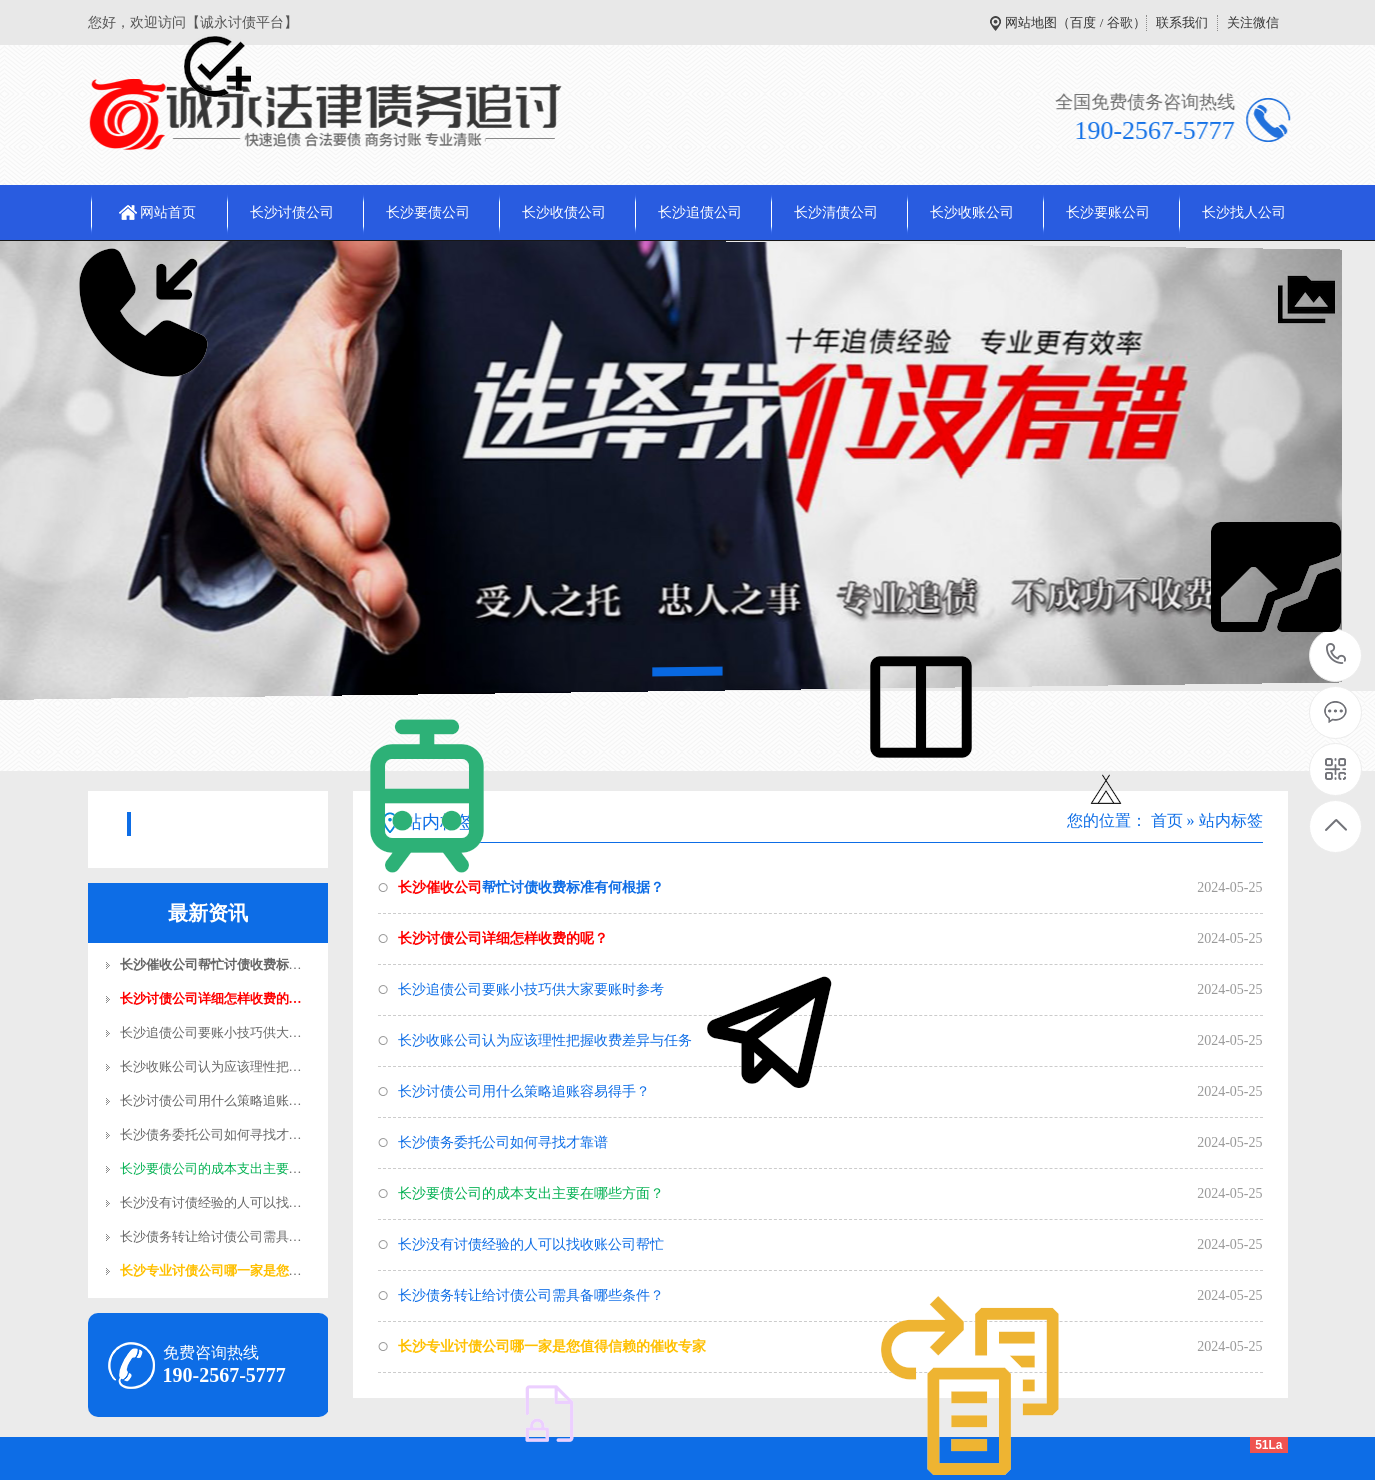 The image size is (1375, 1480). What do you see at coordinates (549, 1413) in the screenshot?
I see `access a locked or protected file` at bounding box center [549, 1413].